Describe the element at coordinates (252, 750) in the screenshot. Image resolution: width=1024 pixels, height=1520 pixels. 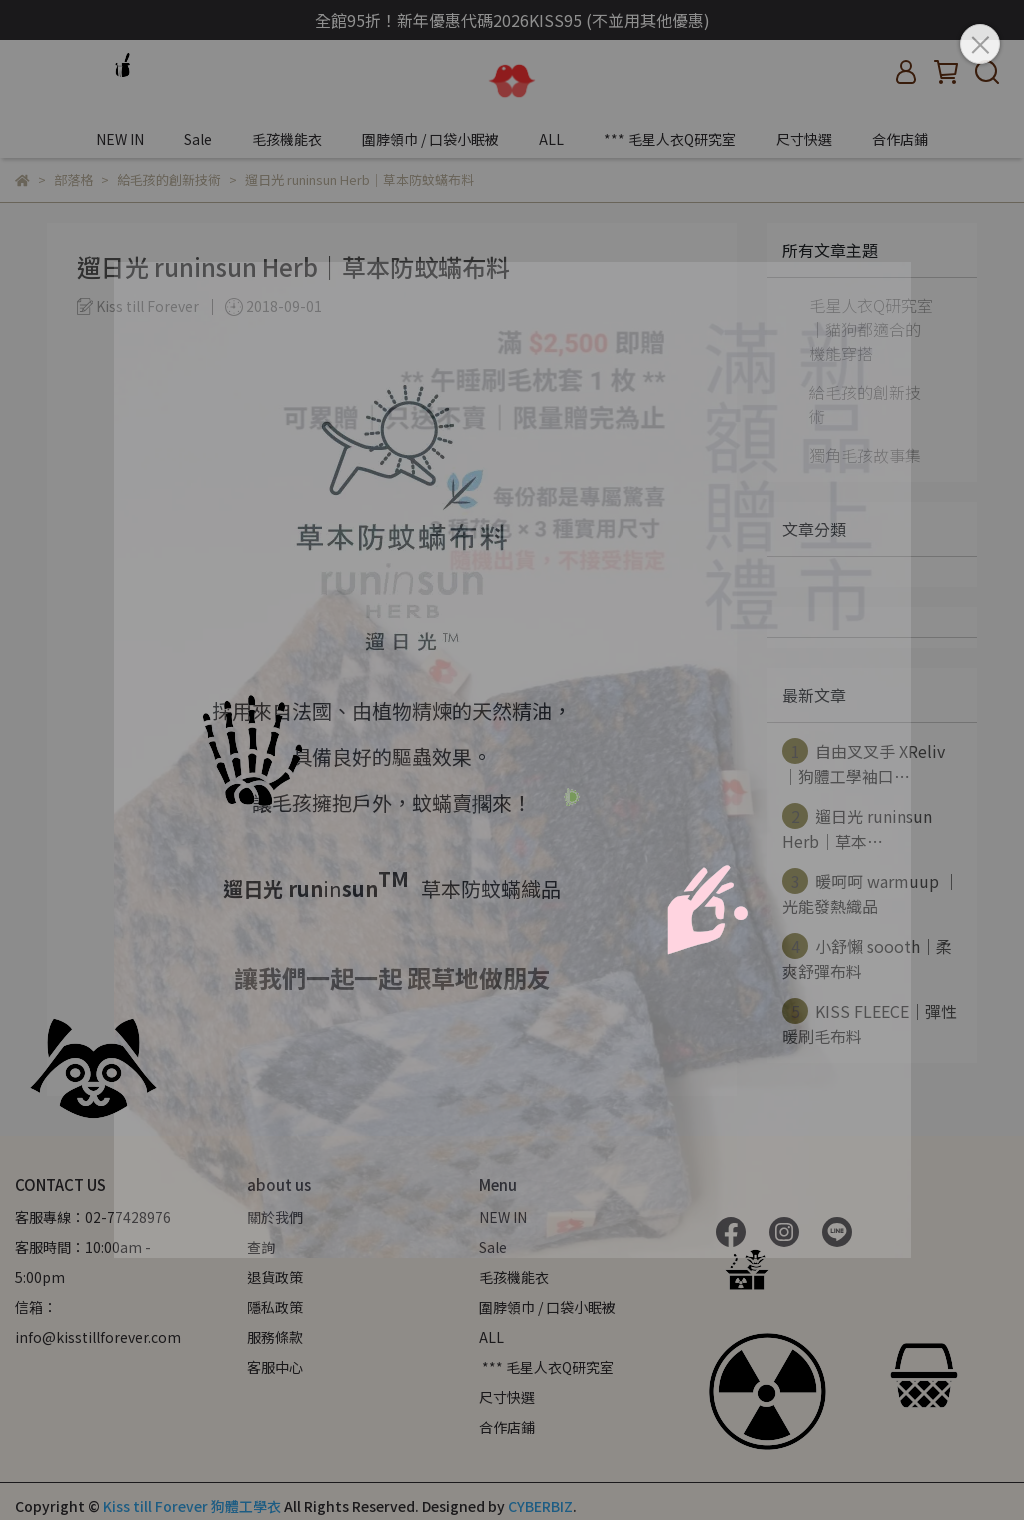
I see `skeleton or undead enemy type indicator` at that location.